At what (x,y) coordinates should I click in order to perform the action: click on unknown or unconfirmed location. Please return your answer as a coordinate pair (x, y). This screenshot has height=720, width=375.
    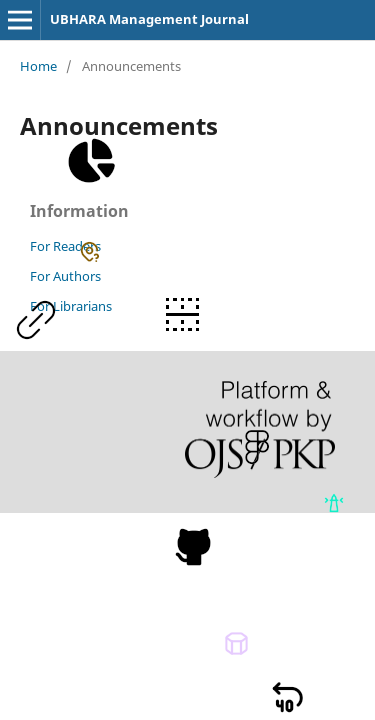
    Looking at the image, I should click on (89, 251).